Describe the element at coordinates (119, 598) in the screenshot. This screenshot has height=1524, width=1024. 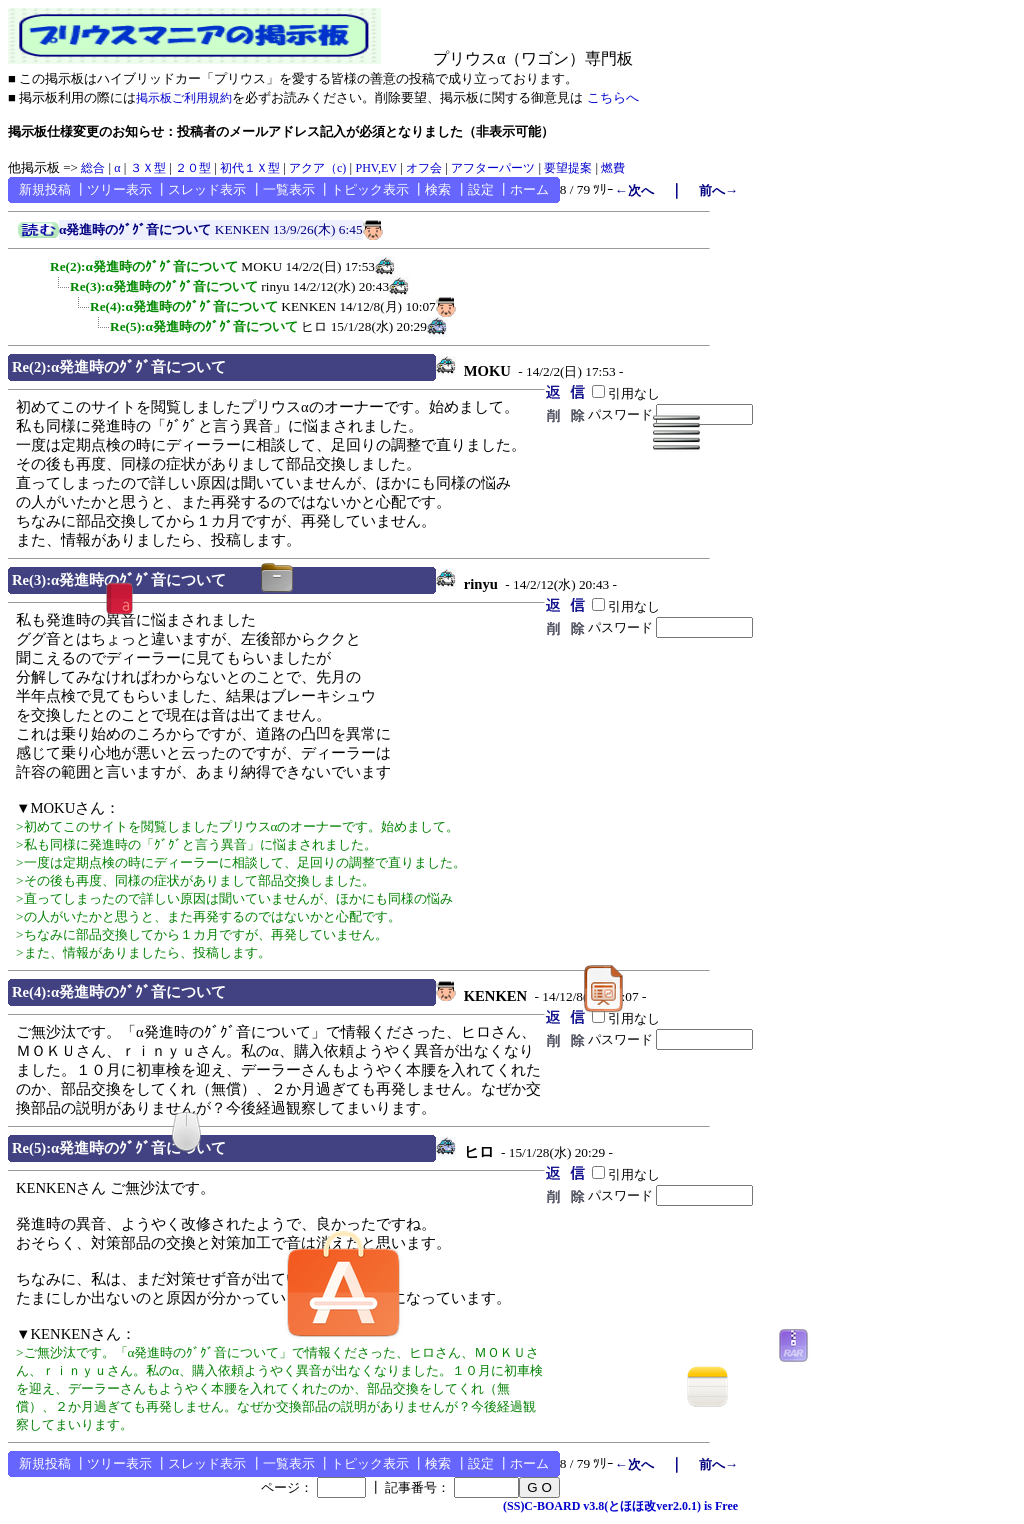
I see `open the dictionary app` at that location.